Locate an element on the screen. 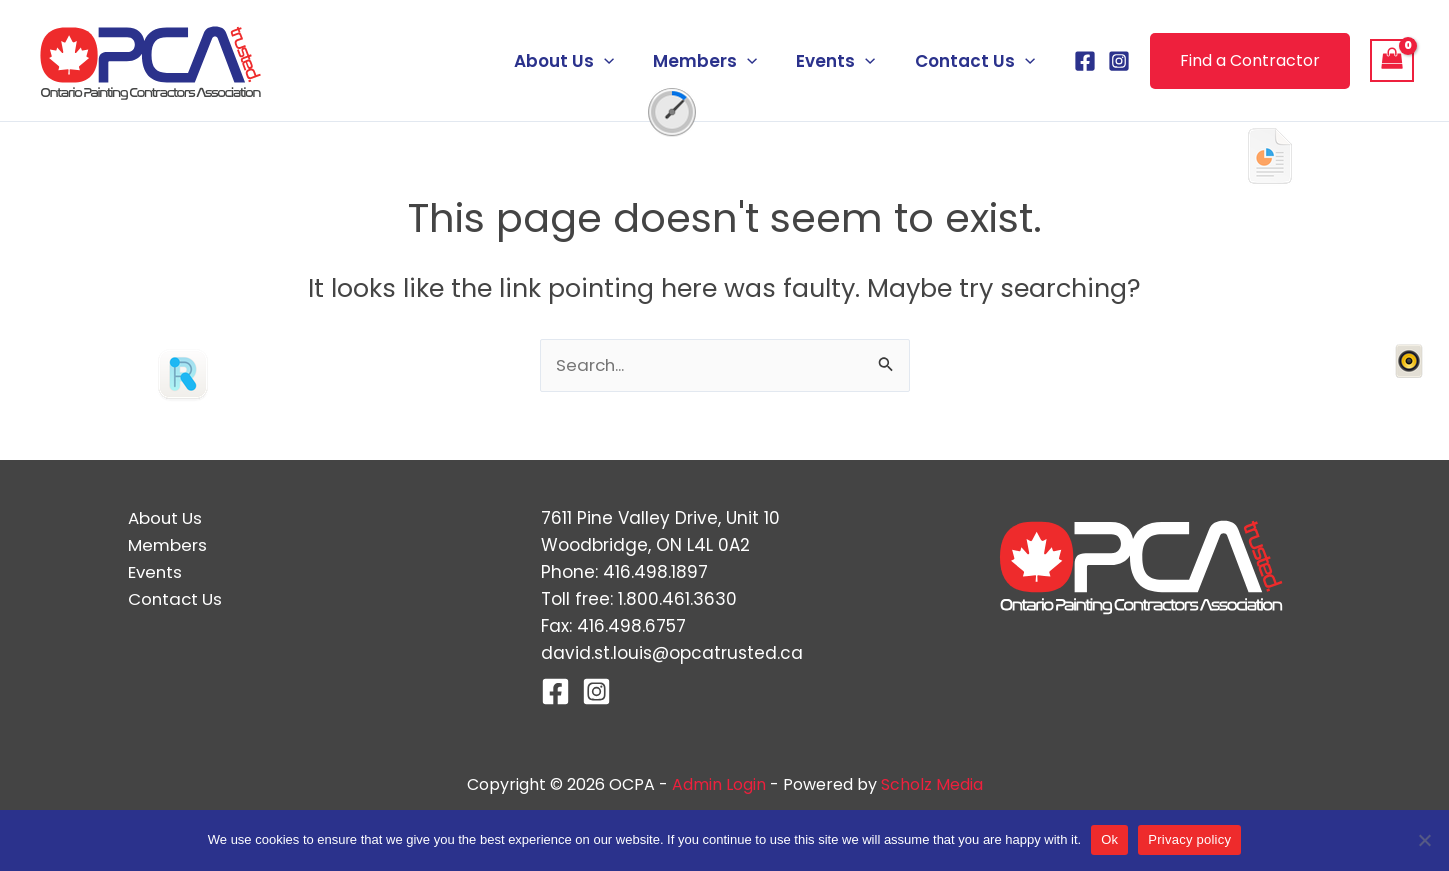  open riot (element) messaging app is located at coordinates (183, 374).